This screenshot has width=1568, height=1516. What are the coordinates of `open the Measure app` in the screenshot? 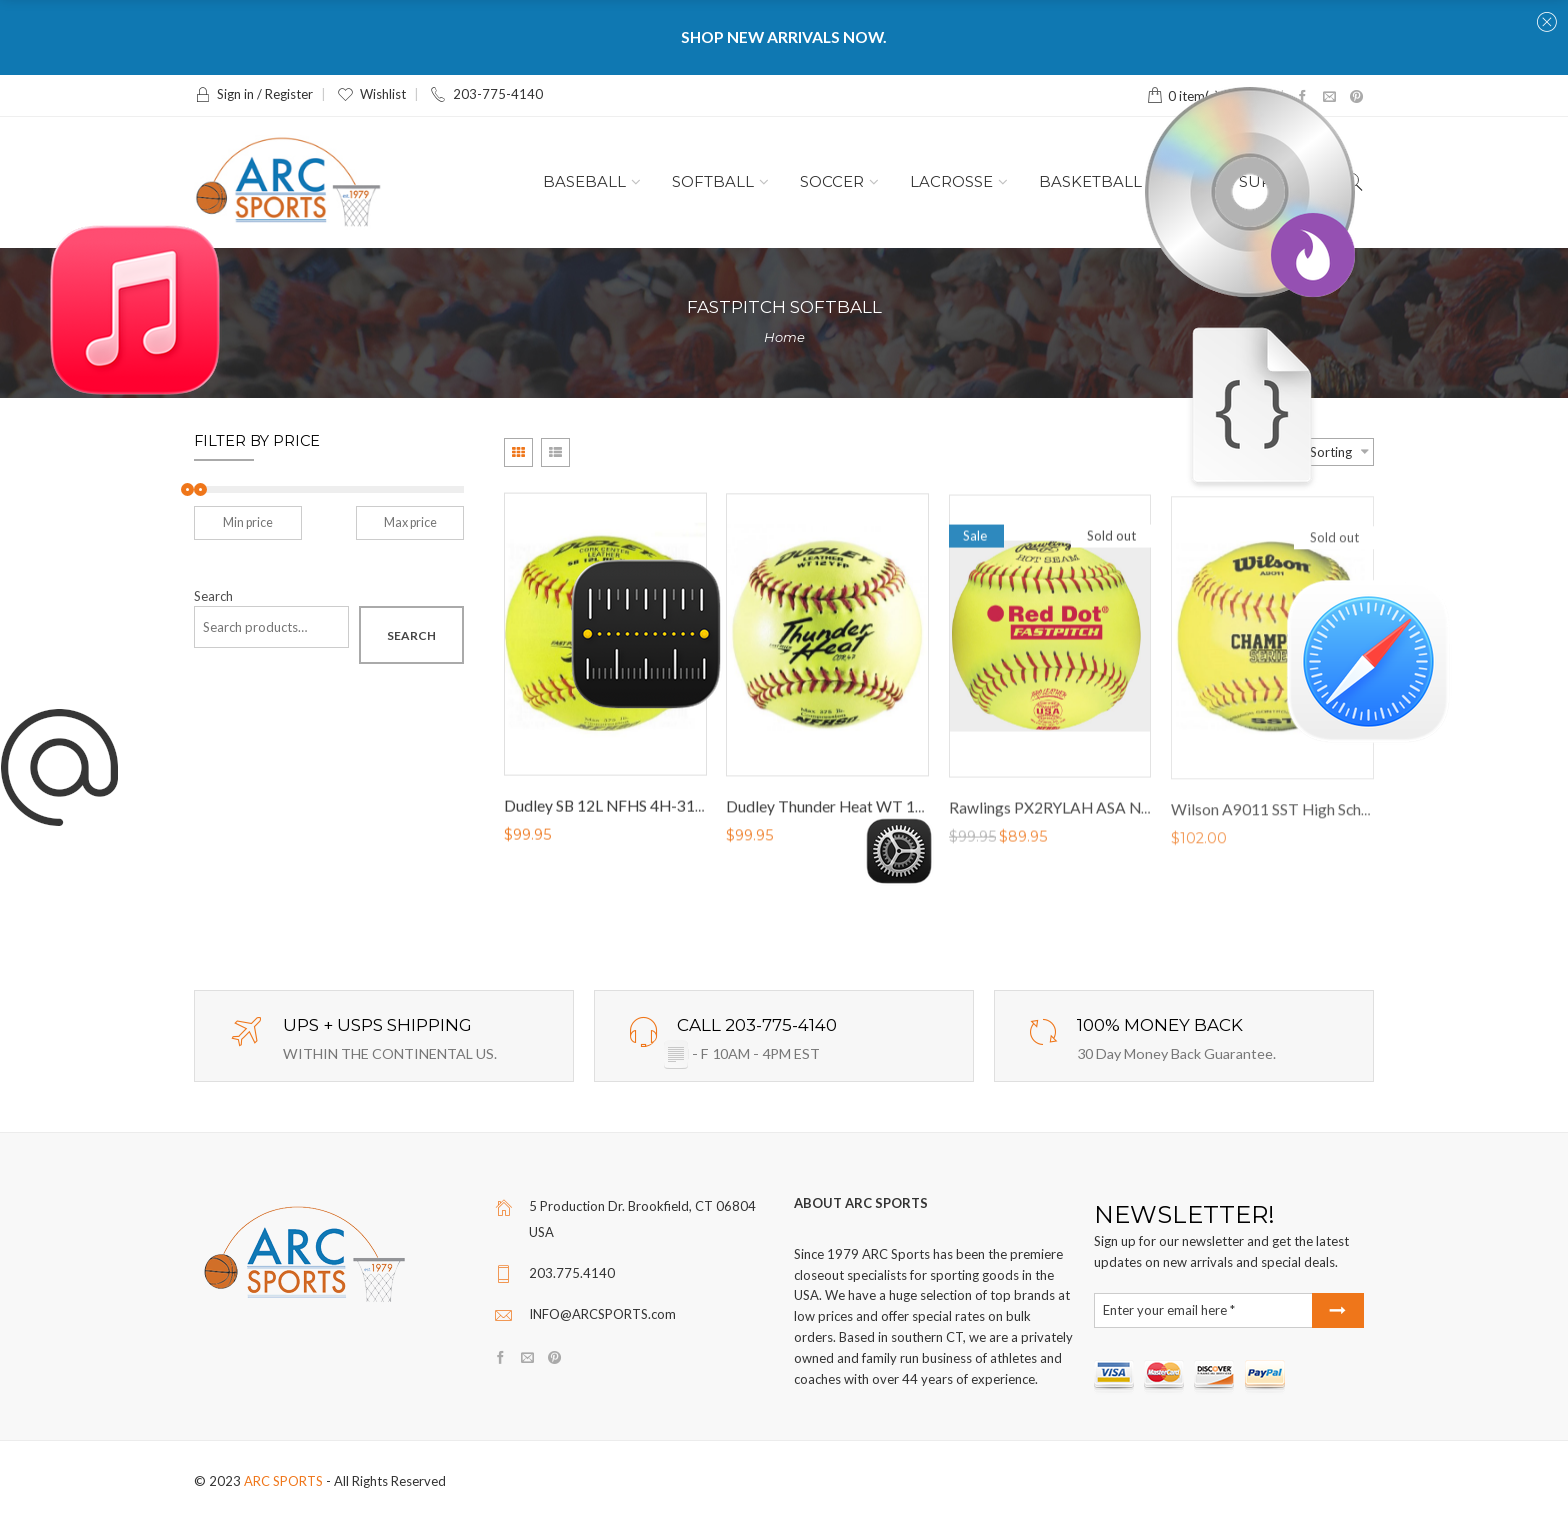 It's located at (646, 634).